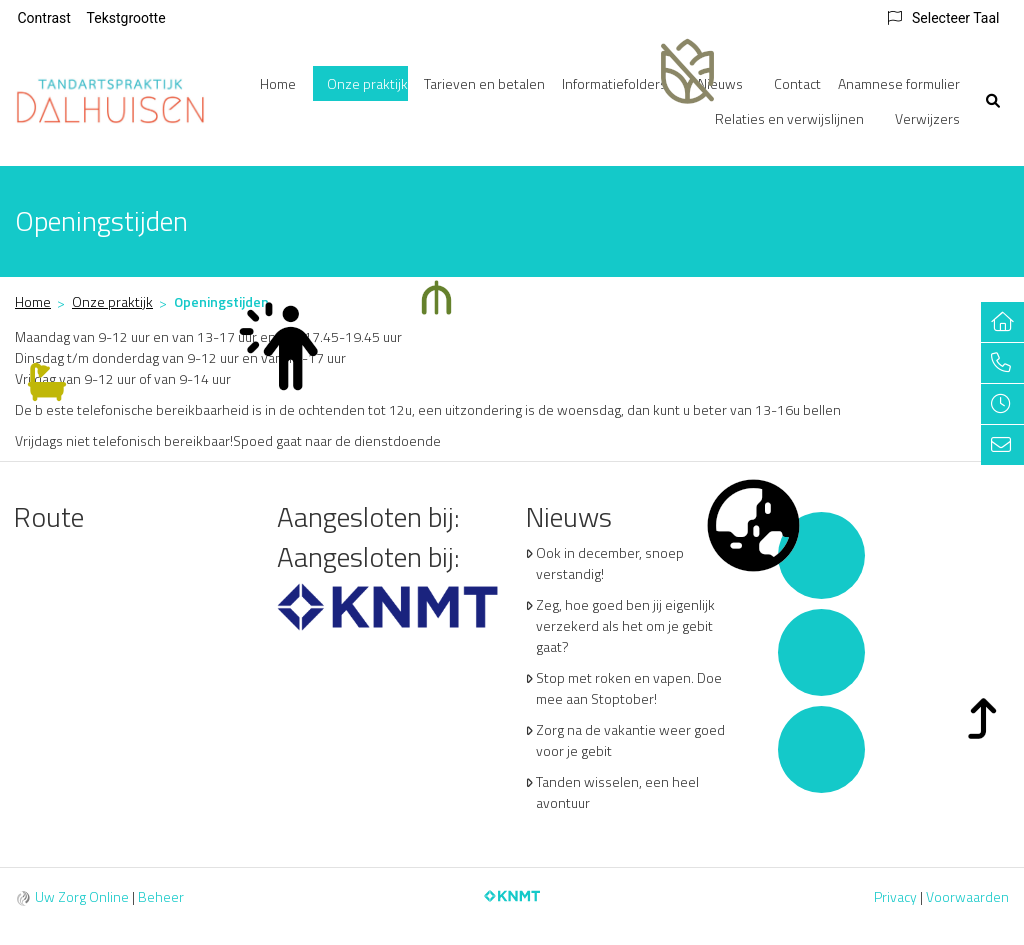 Image resolution: width=1024 pixels, height=945 pixels. Describe the element at coordinates (687, 72) in the screenshot. I see `indicates gluten-free or grain-free option` at that location.